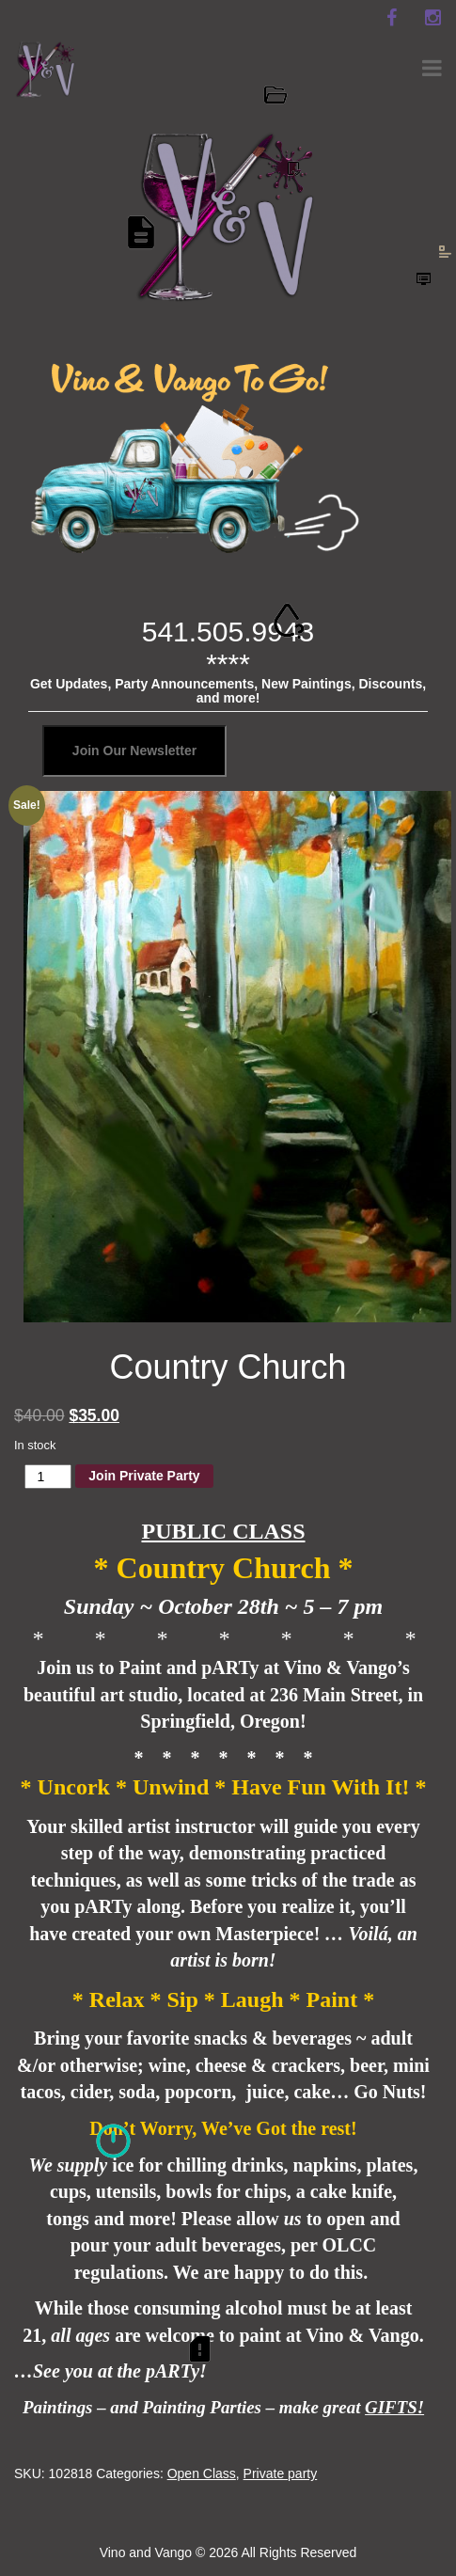 The width and height of the screenshot is (456, 2576). Describe the element at coordinates (199, 2348) in the screenshot. I see `indicates an issue with the SD card` at that location.